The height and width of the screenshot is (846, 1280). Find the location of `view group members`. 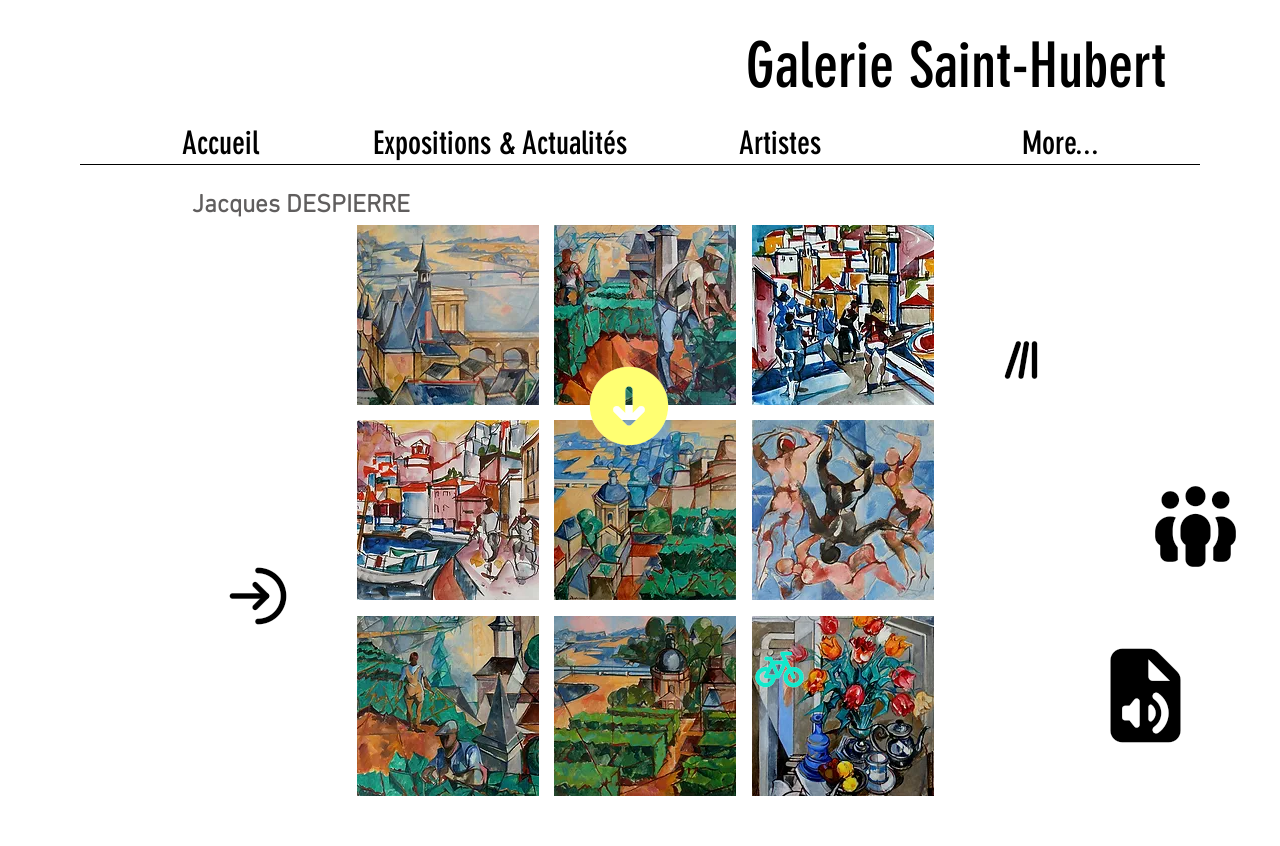

view group members is located at coordinates (1195, 526).